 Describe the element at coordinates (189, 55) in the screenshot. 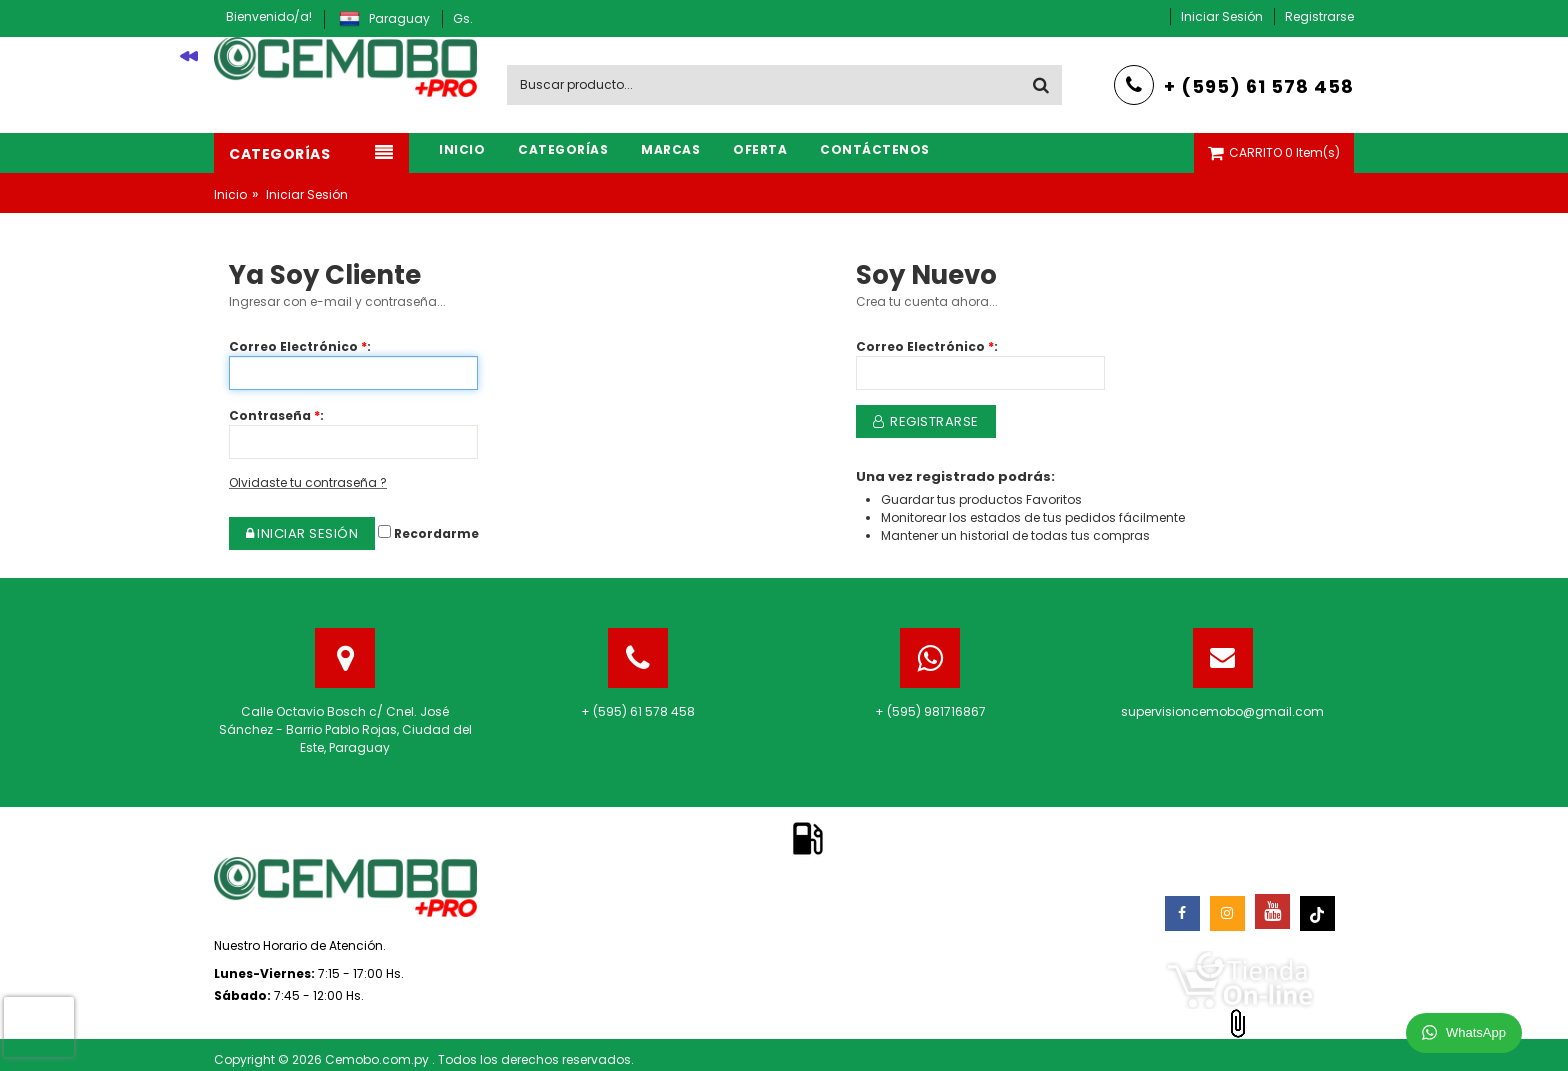

I see `rewind or skip to previous track` at that location.